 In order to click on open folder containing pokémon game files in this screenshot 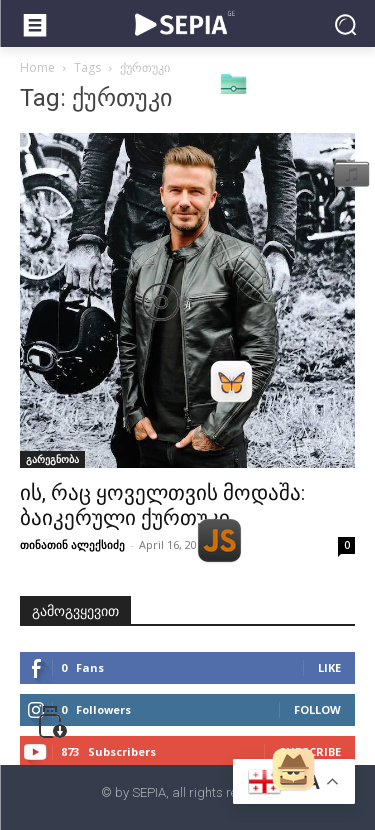, I will do `click(233, 84)`.